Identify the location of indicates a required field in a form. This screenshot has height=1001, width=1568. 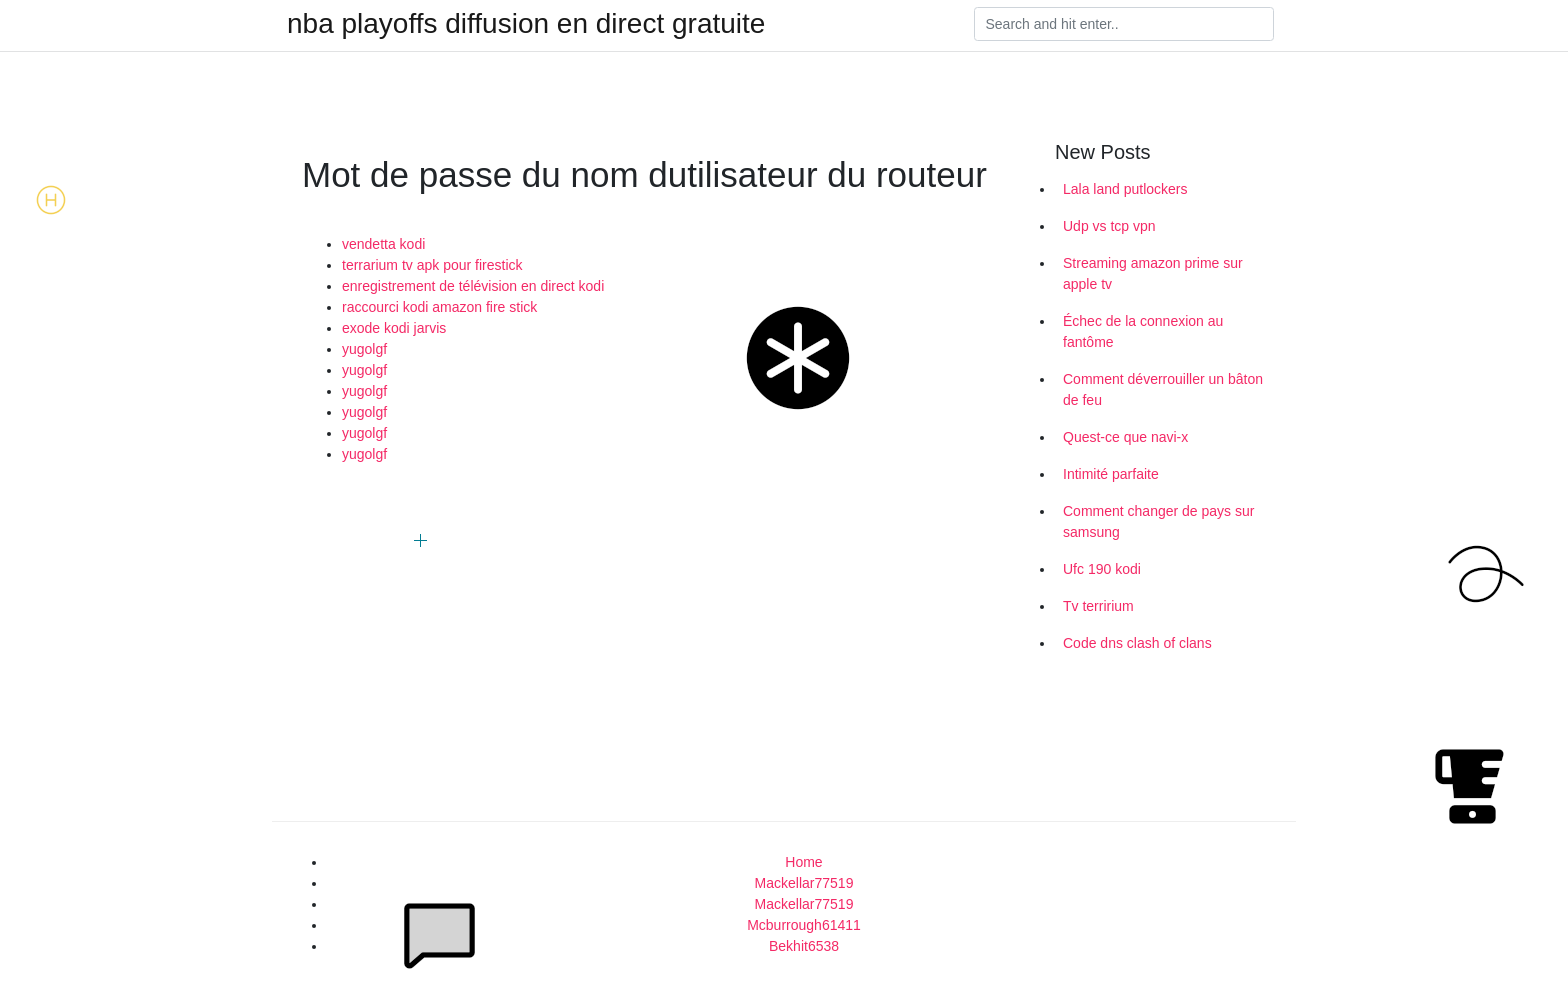
(798, 358).